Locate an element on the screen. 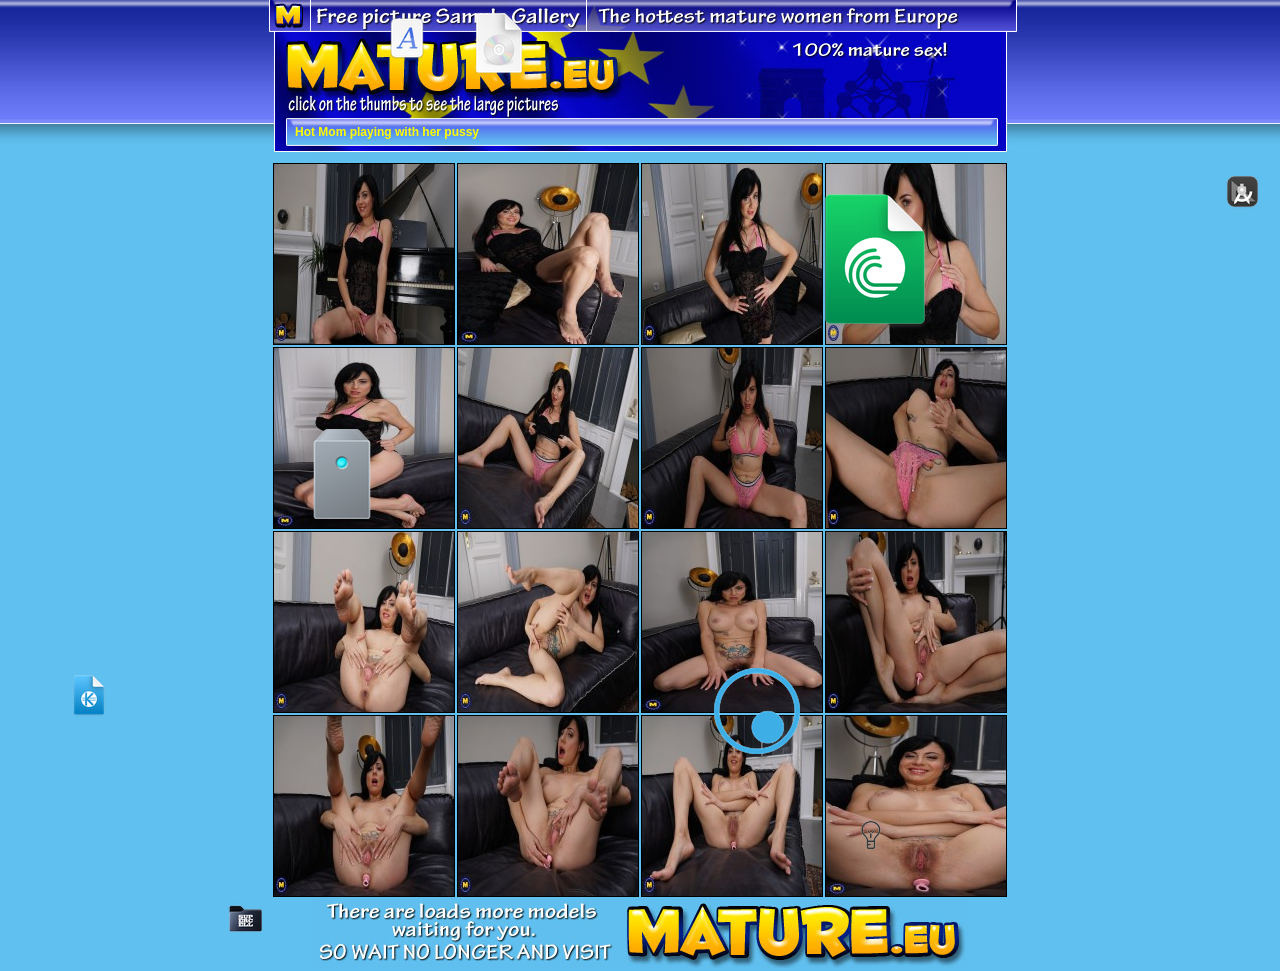  new message notification in quassel irc client is located at coordinates (757, 711).